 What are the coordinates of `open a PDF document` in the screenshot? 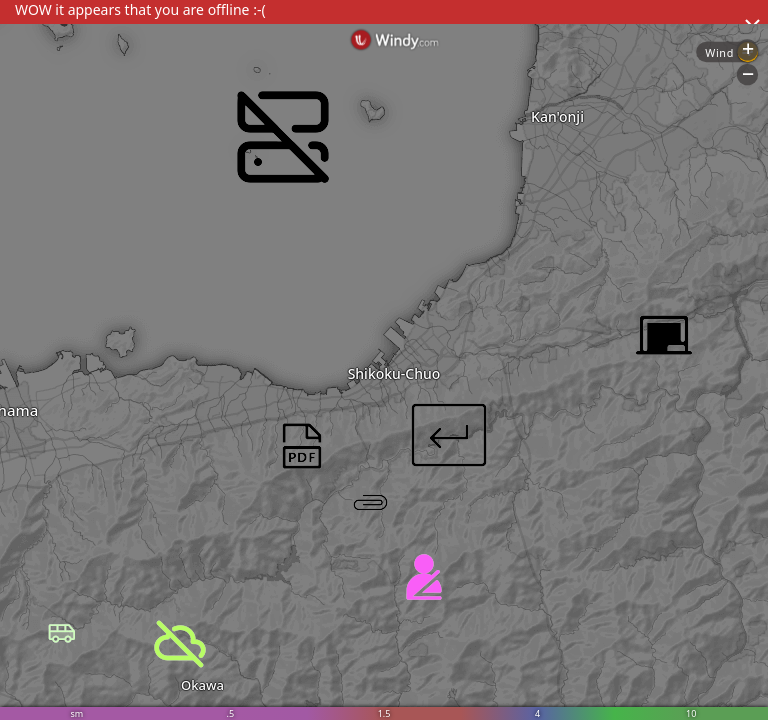 It's located at (302, 446).